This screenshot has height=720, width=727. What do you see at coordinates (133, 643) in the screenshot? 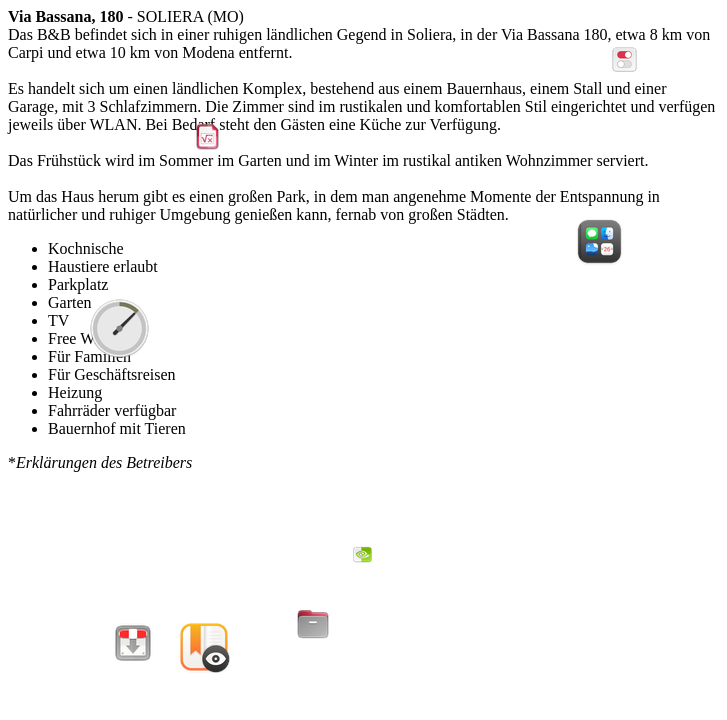
I see `open transmission bittorrent client` at bounding box center [133, 643].